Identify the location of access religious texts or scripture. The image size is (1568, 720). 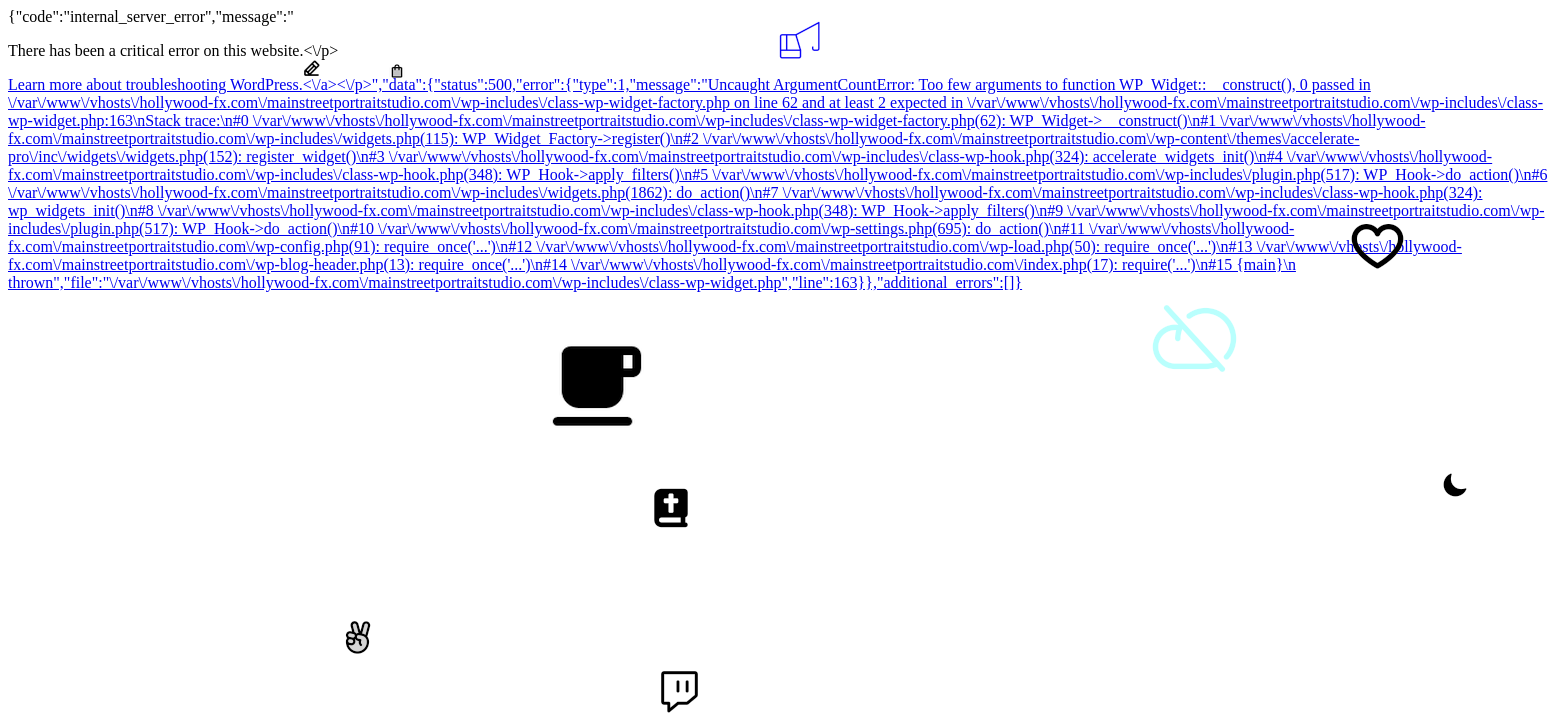
(671, 508).